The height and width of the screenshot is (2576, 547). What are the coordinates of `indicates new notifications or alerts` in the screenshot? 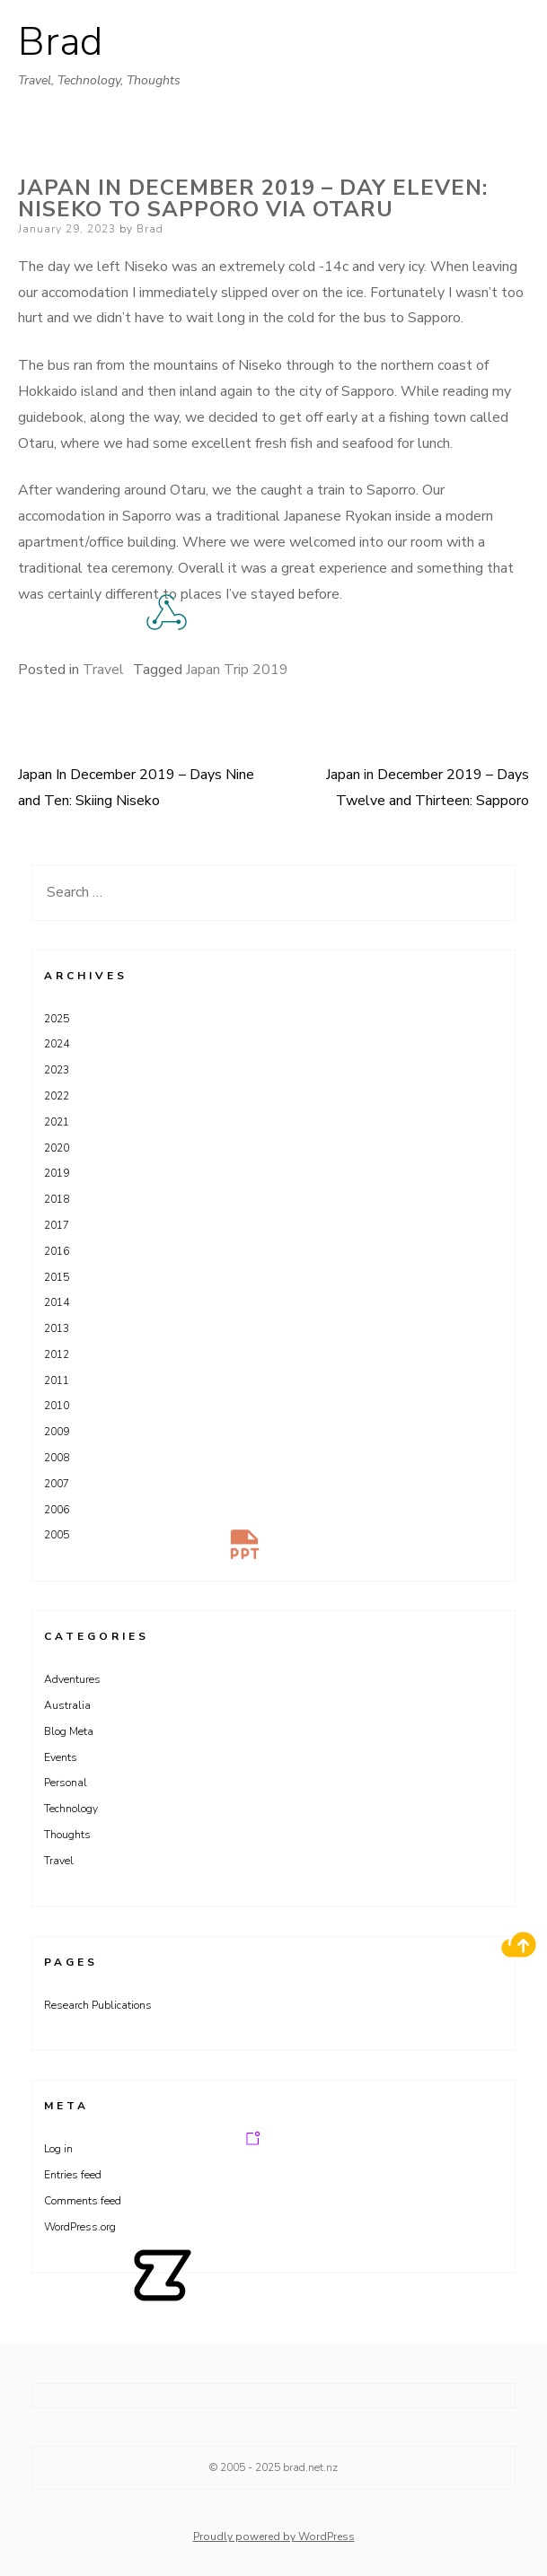 It's located at (252, 2138).